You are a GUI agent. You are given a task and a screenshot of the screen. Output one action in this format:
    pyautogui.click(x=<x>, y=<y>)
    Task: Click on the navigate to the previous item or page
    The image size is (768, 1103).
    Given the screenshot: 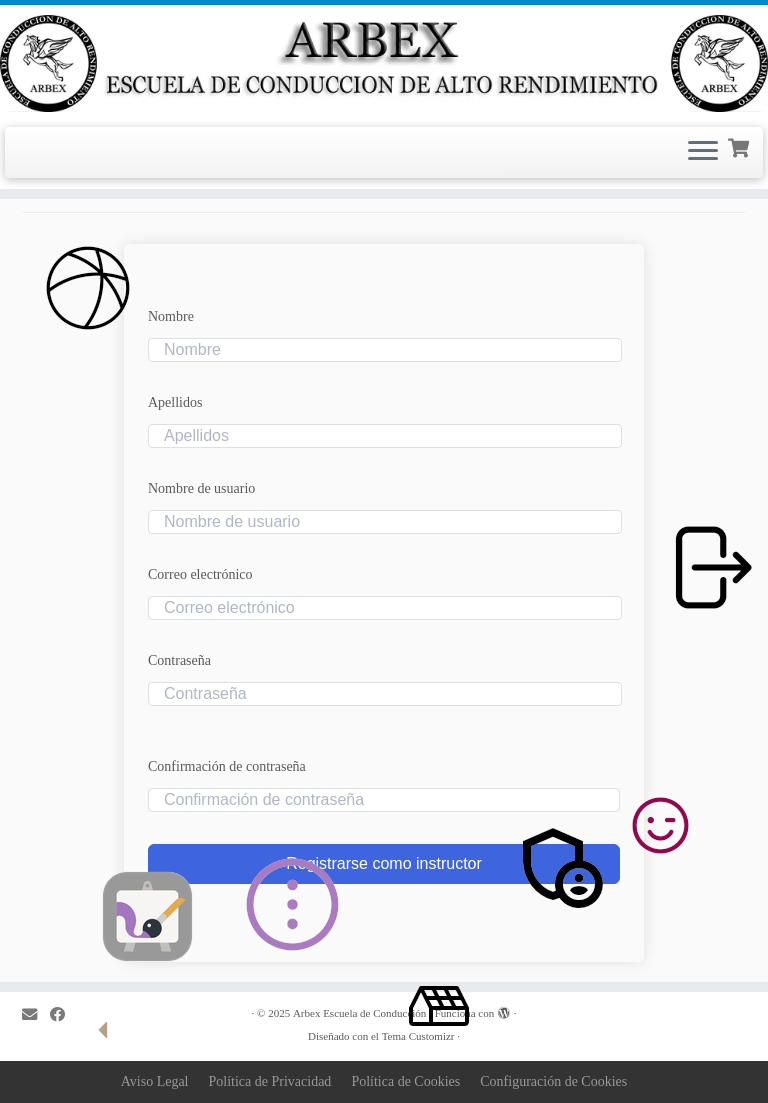 What is the action you would take?
    pyautogui.click(x=103, y=1030)
    